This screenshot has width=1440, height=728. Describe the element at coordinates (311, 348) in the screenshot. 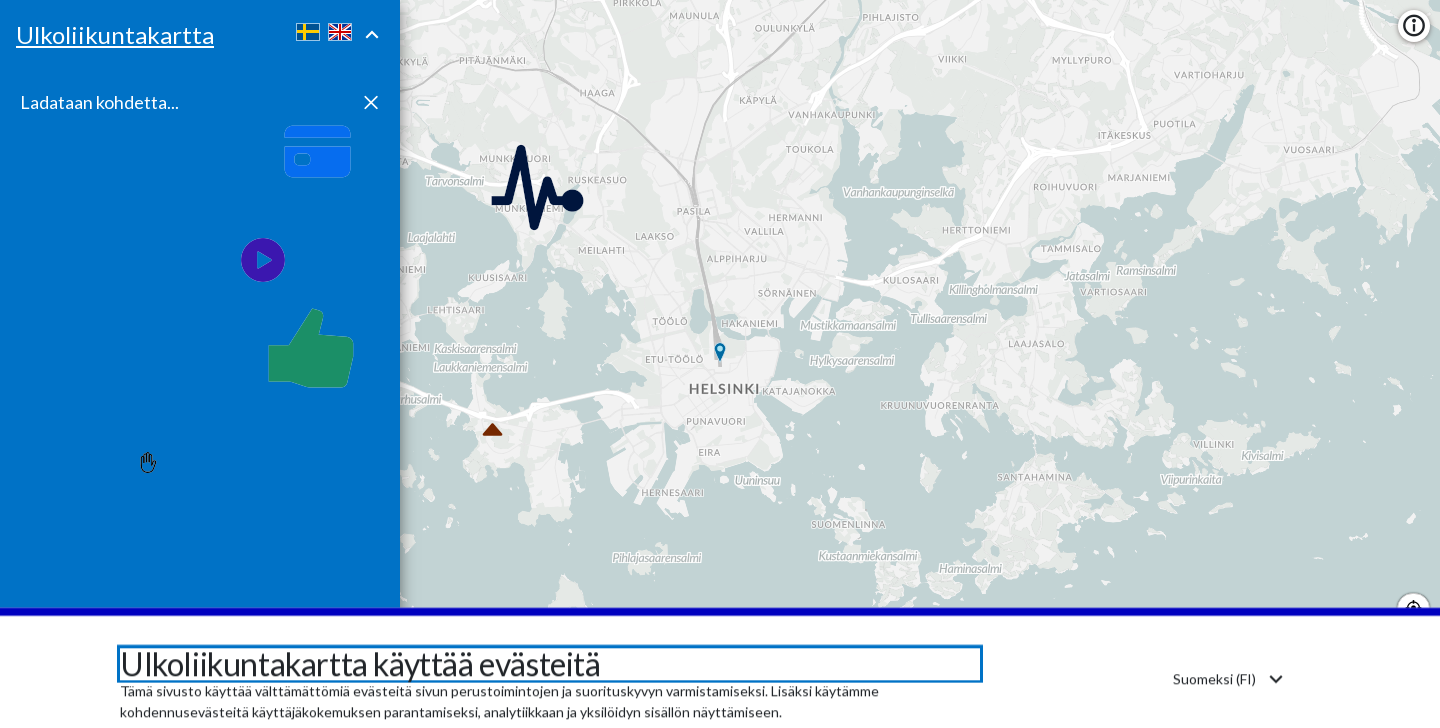

I see `like or upvote content` at that location.